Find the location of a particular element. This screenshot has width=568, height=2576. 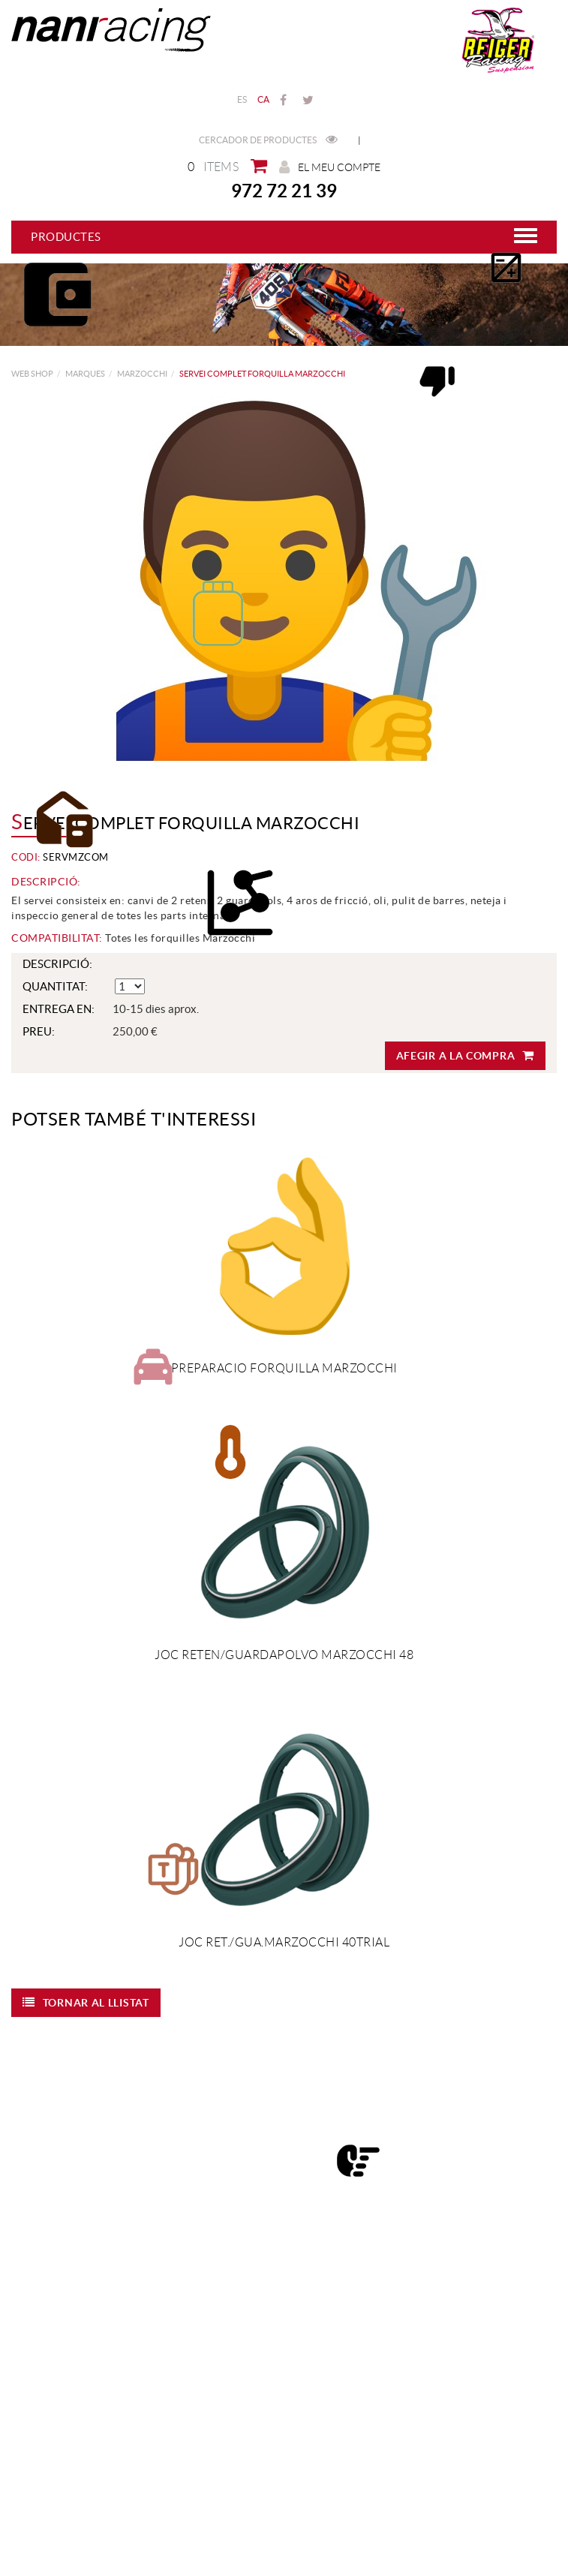

dislike or downvote content is located at coordinates (437, 380).